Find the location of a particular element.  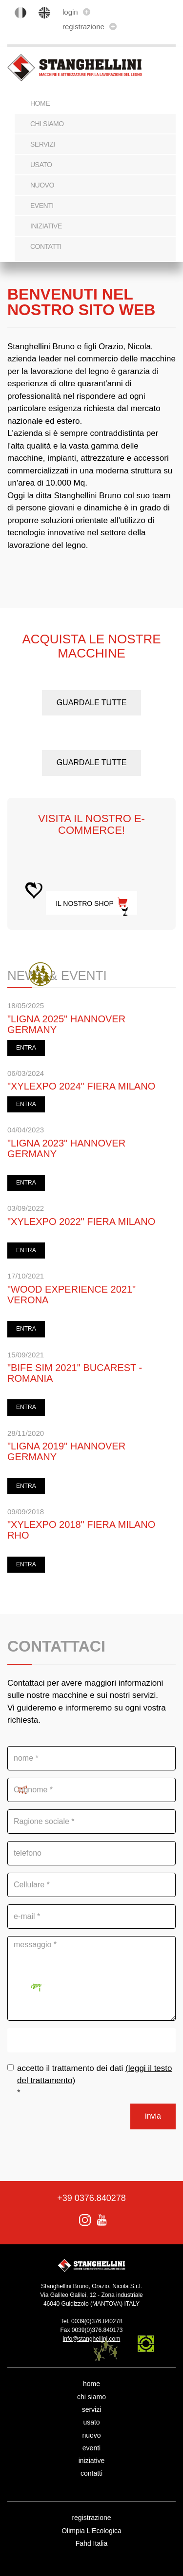

start a new garden or planting activity is located at coordinates (124, 911).